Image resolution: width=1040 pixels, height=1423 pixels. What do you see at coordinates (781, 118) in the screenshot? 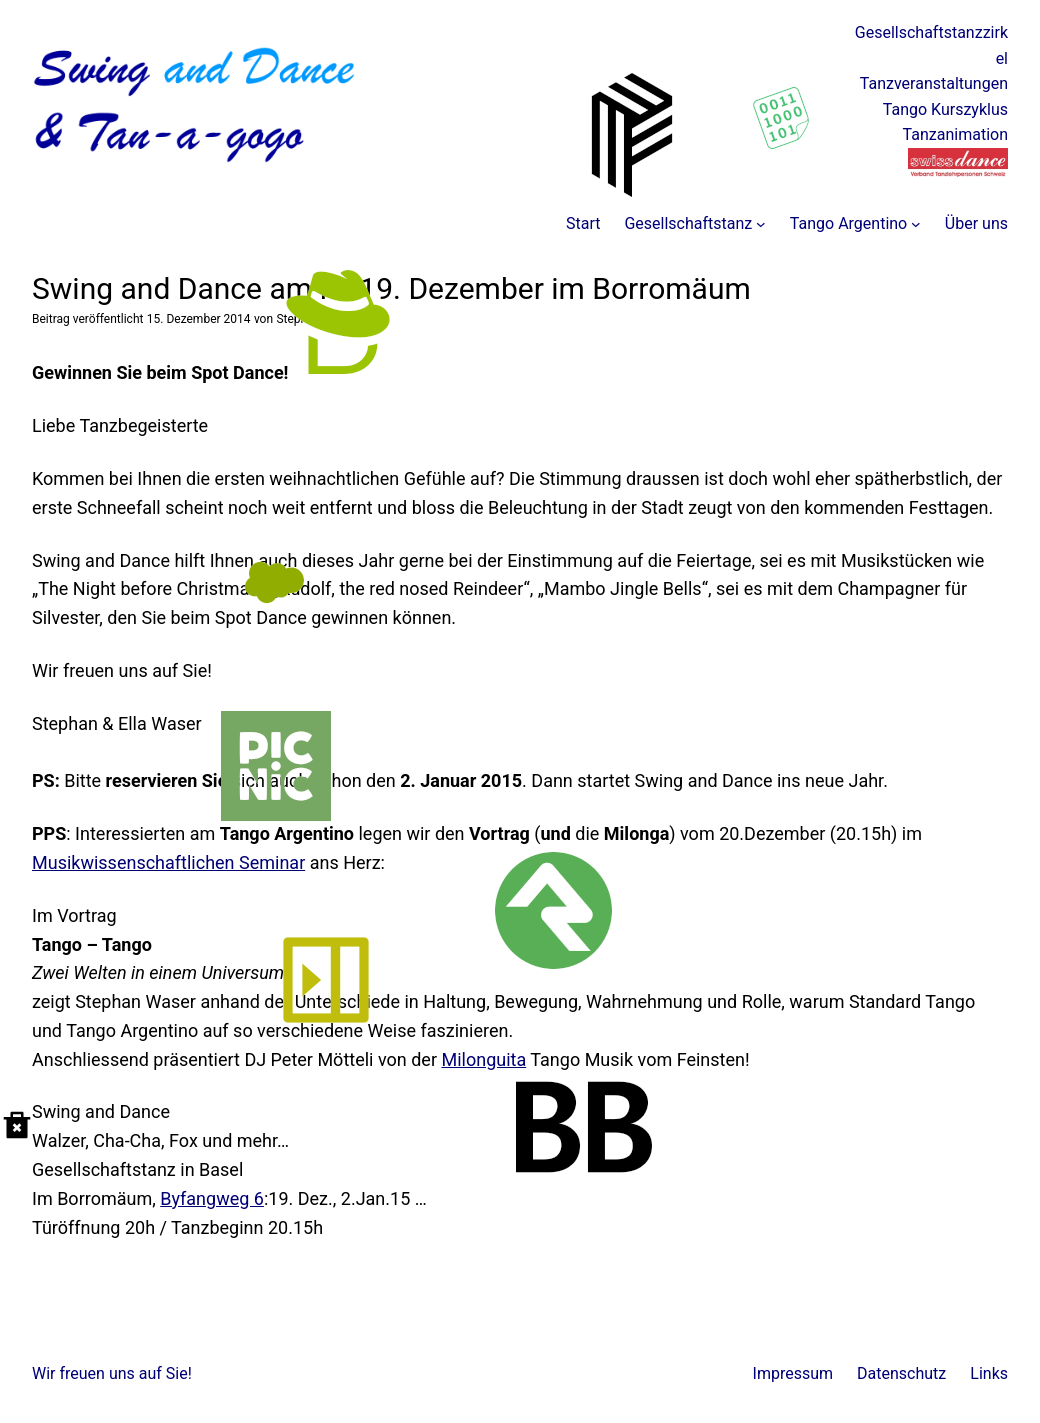
I see `open pastebin website or app` at bounding box center [781, 118].